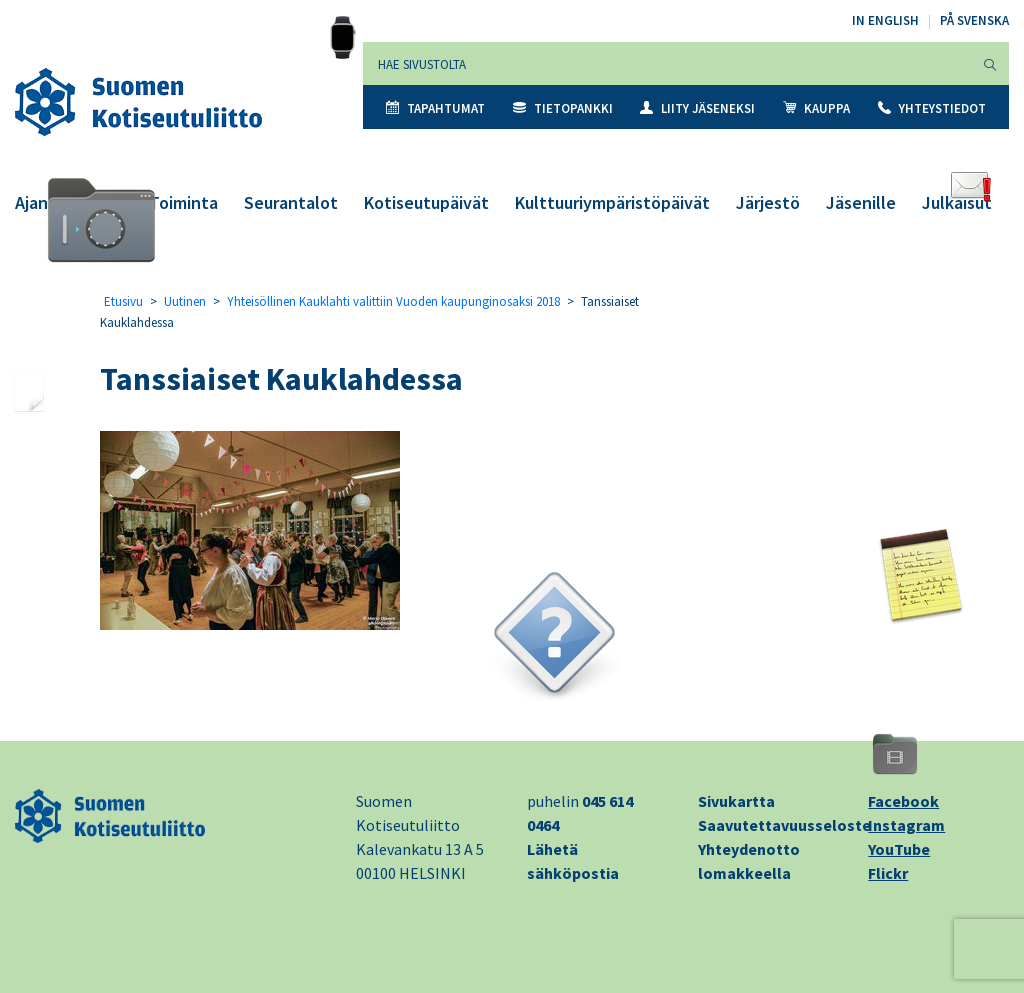  What do you see at coordinates (101, 223) in the screenshot?
I see `access secured or locked files` at bounding box center [101, 223].